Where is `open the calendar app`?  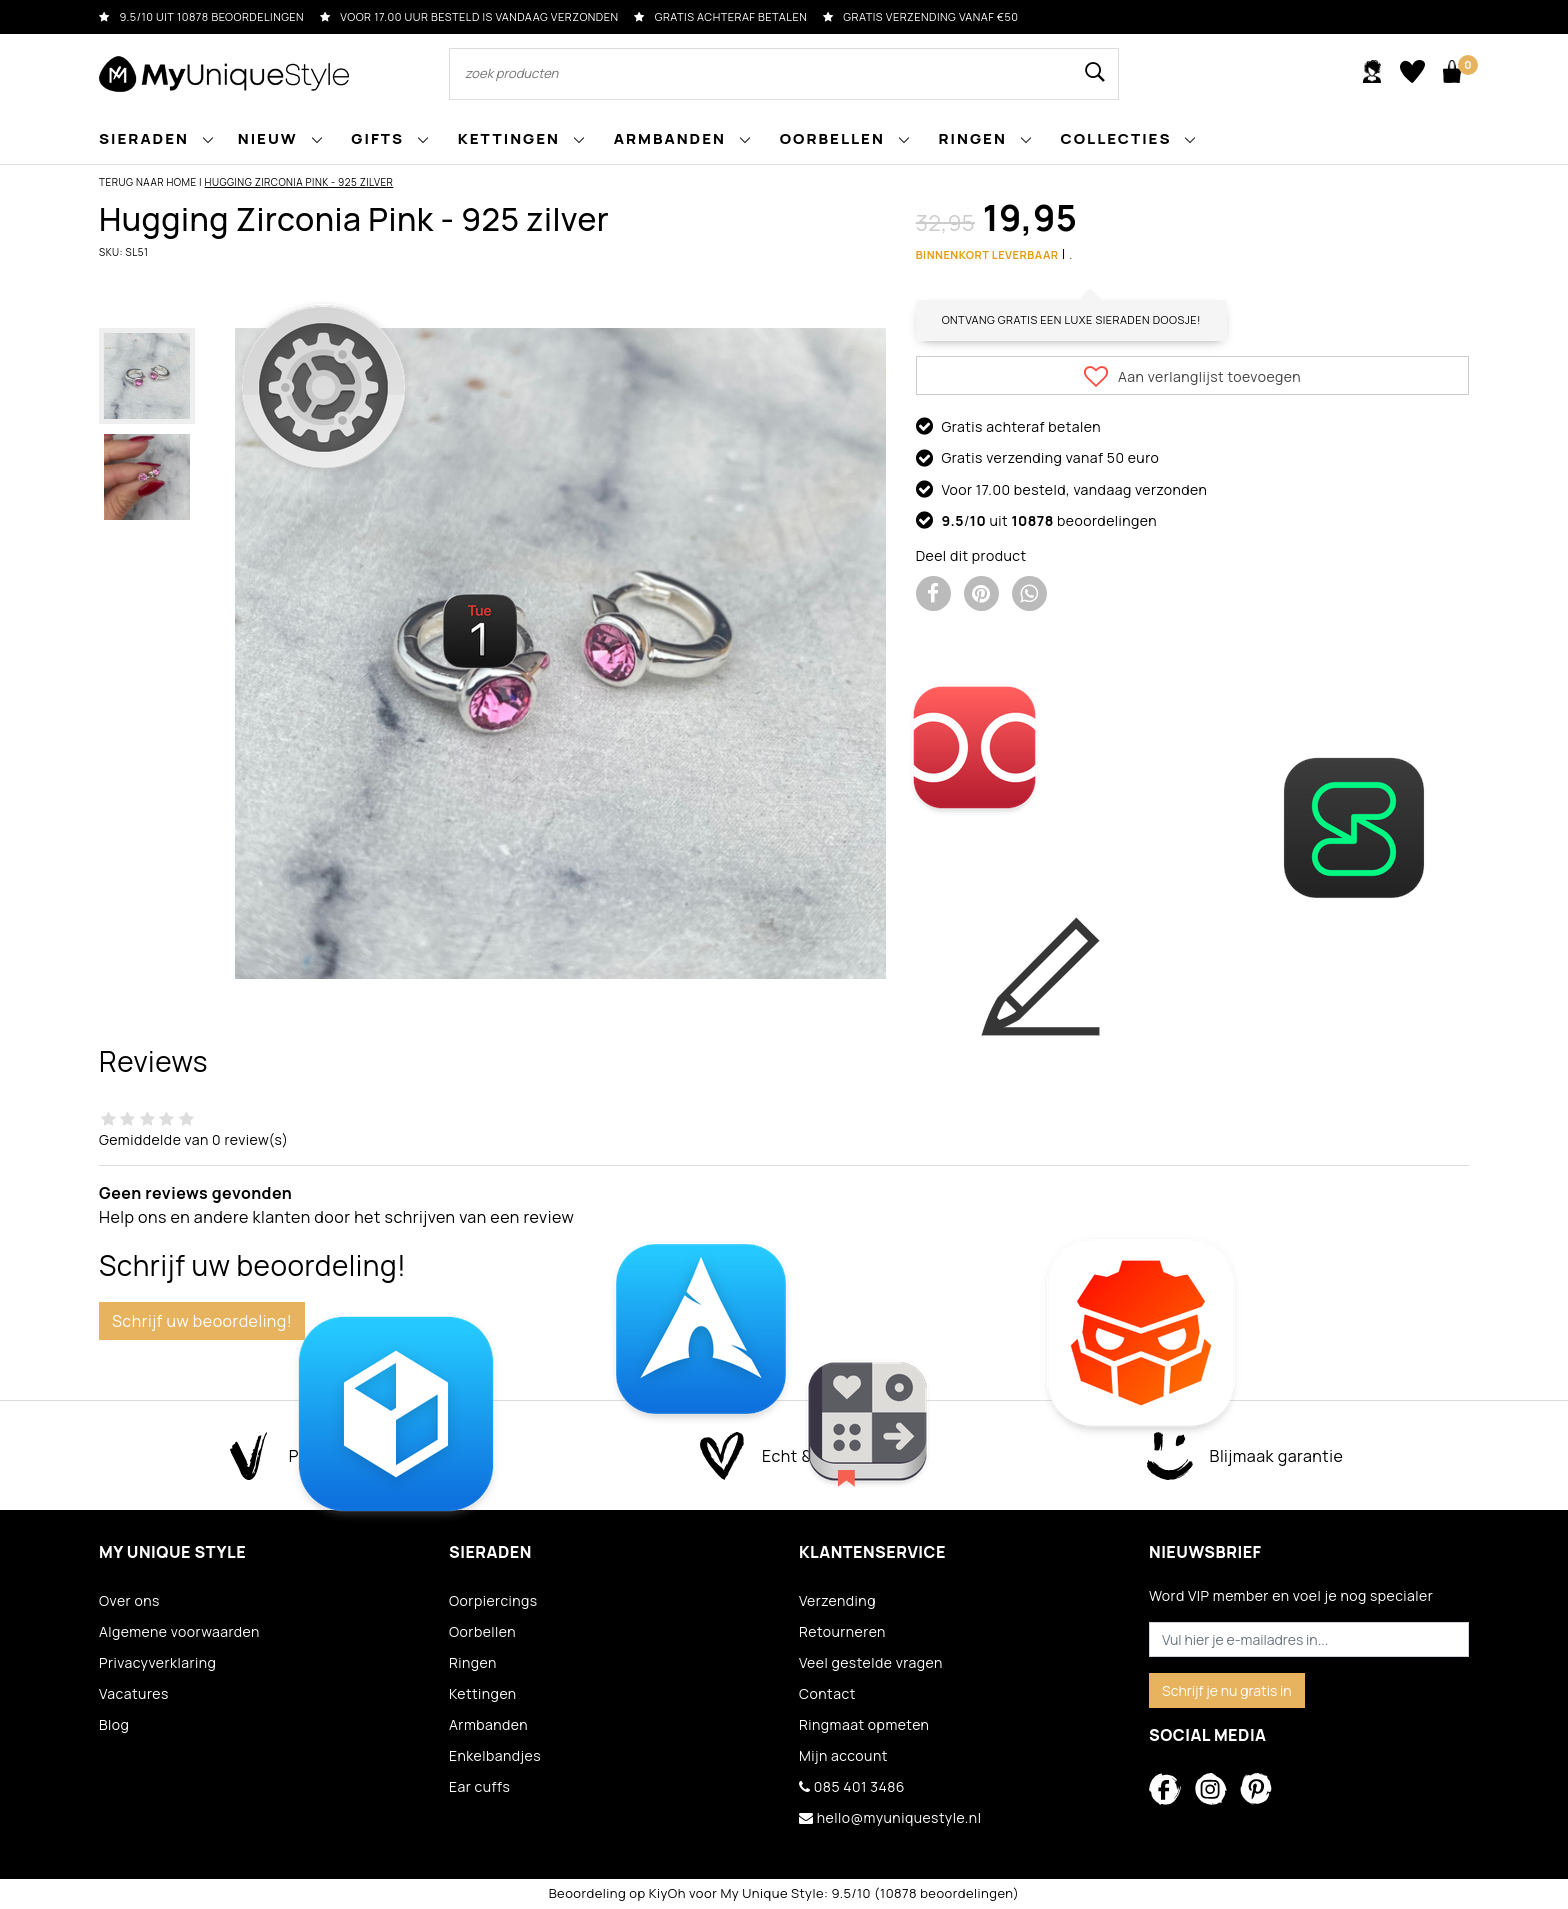 open the calendar app is located at coordinates (480, 631).